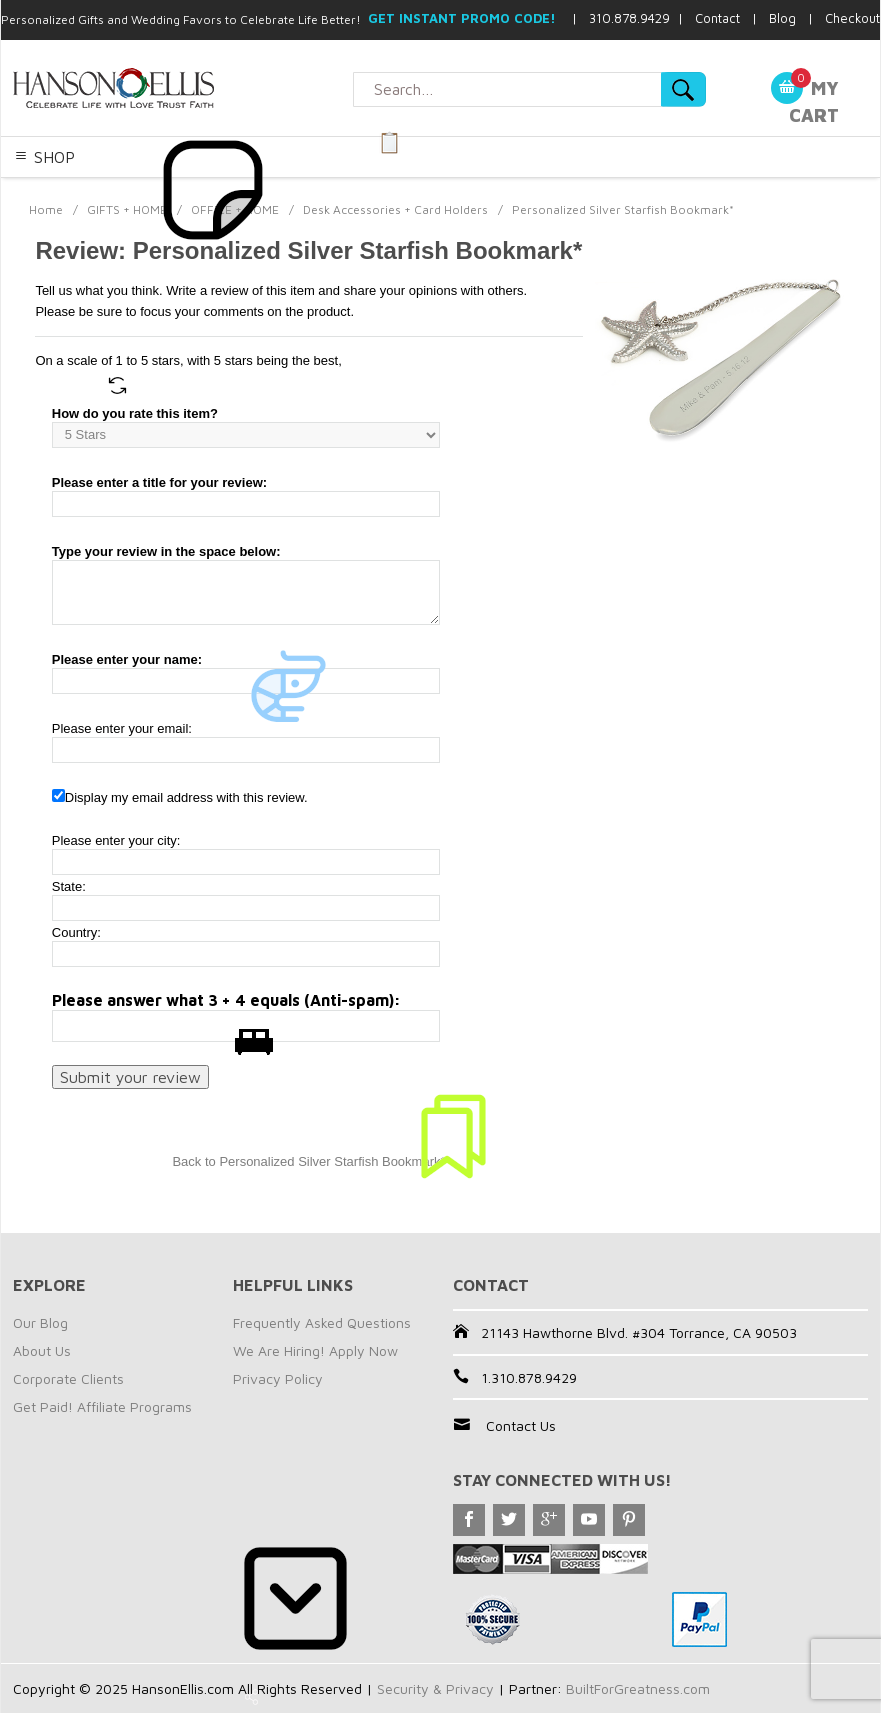  I want to click on view bedroom or sleeping accommodations, so click(254, 1042).